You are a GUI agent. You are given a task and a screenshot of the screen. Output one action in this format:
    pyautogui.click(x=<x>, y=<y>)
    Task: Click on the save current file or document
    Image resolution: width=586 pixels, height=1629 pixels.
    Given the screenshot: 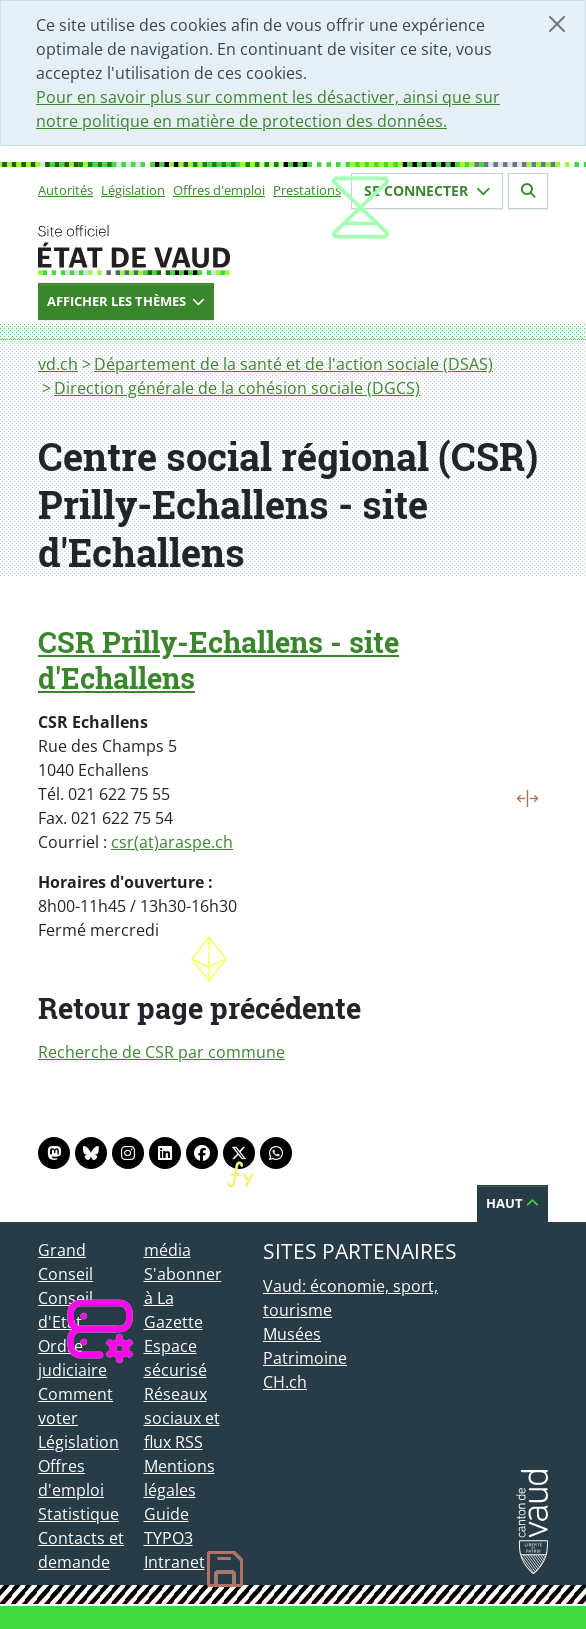 What is the action you would take?
    pyautogui.click(x=225, y=1569)
    